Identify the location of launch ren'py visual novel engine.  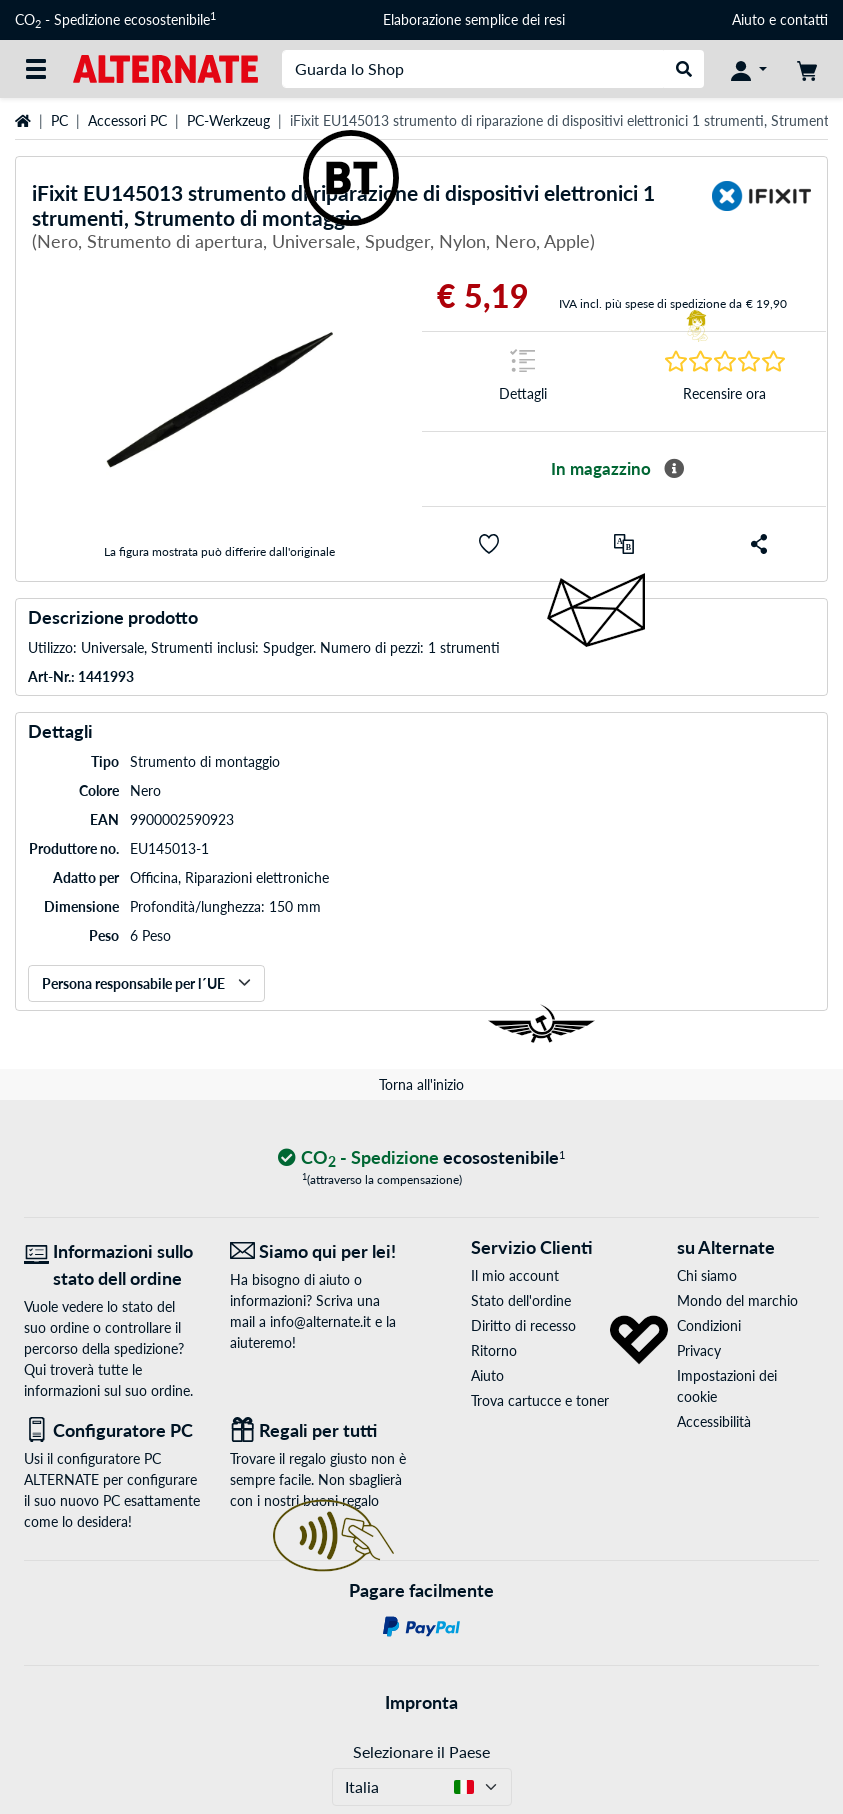
(697, 326).